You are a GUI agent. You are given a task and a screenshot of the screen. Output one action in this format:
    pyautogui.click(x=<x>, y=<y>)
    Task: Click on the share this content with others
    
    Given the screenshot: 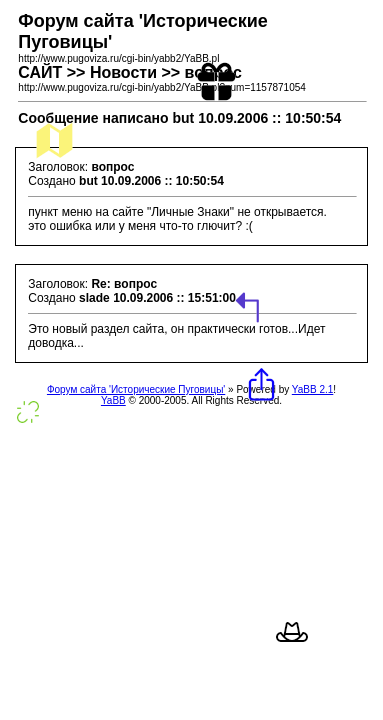 What is the action you would take?
    pyautogui.click(x=261, y=384)
    